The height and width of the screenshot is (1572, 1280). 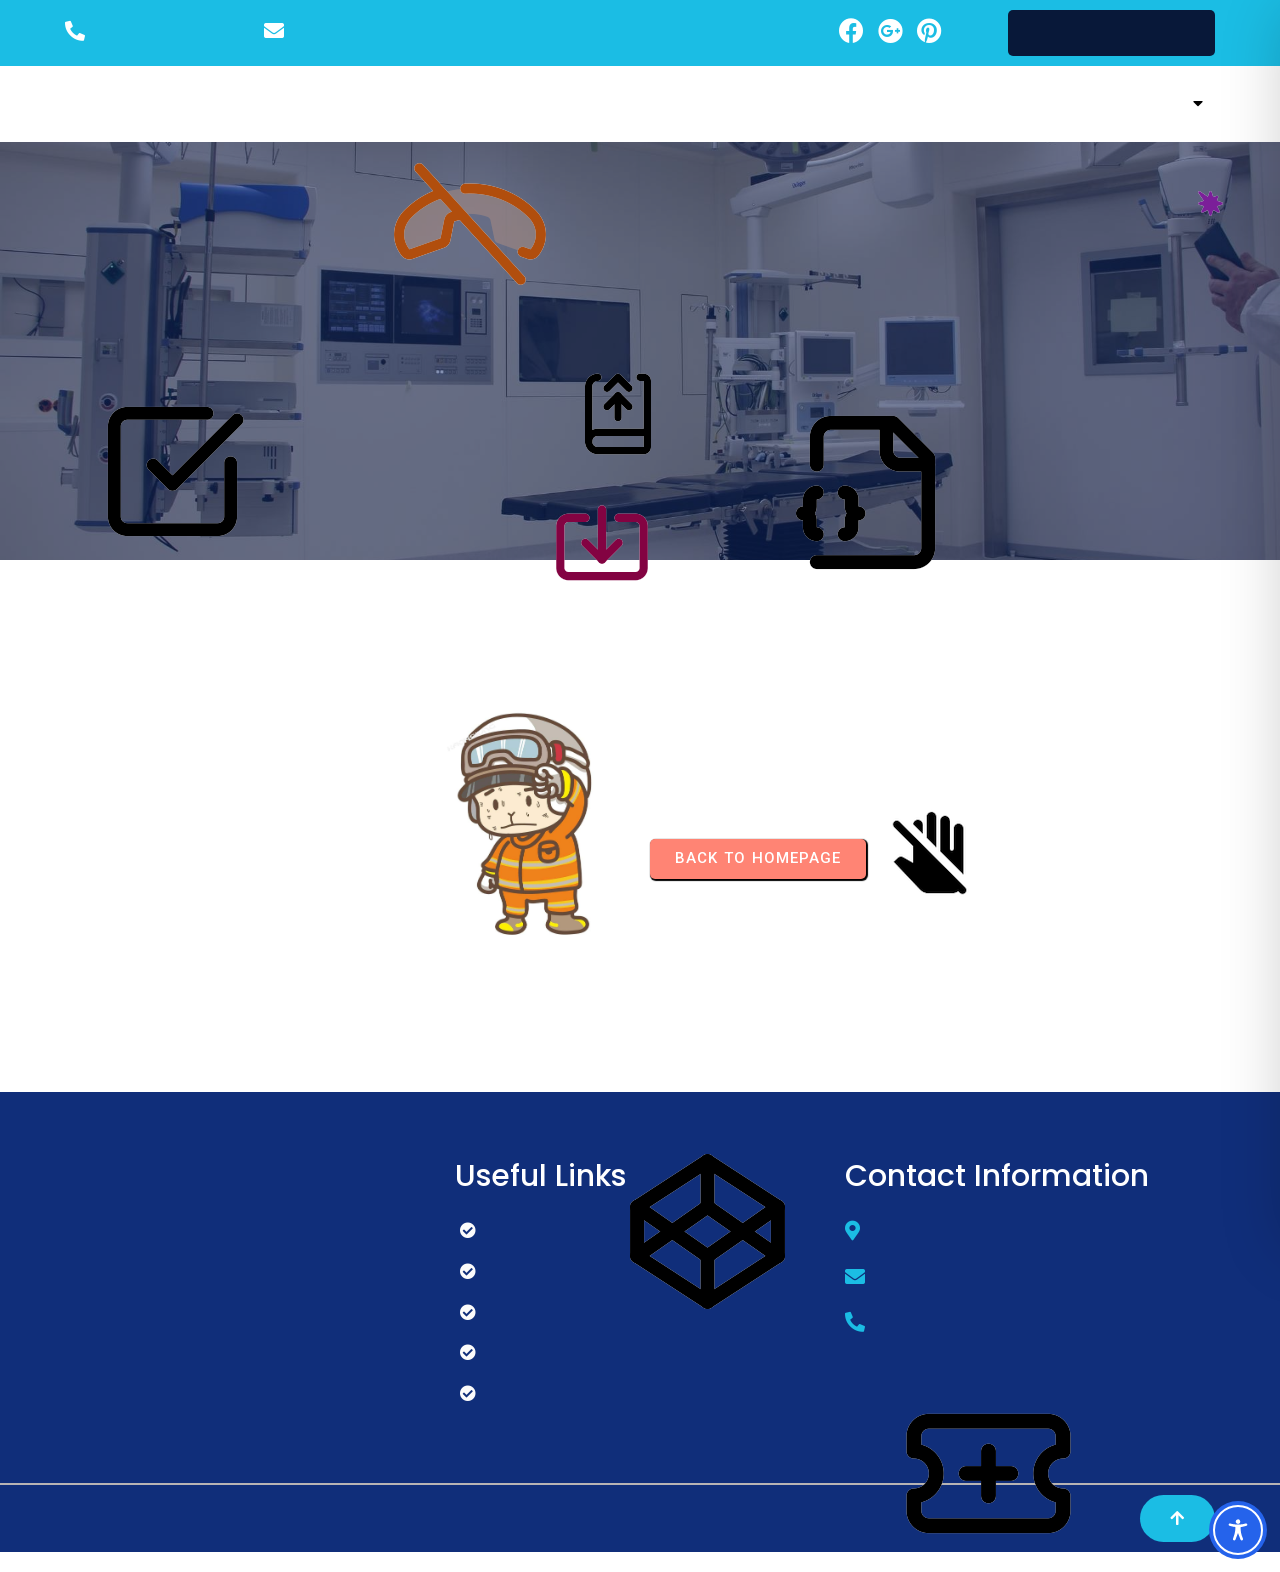 What do you see at coordinates (618, 414) in the screenshot?
I see `upload or export a book` at bounding box center [618, 414].